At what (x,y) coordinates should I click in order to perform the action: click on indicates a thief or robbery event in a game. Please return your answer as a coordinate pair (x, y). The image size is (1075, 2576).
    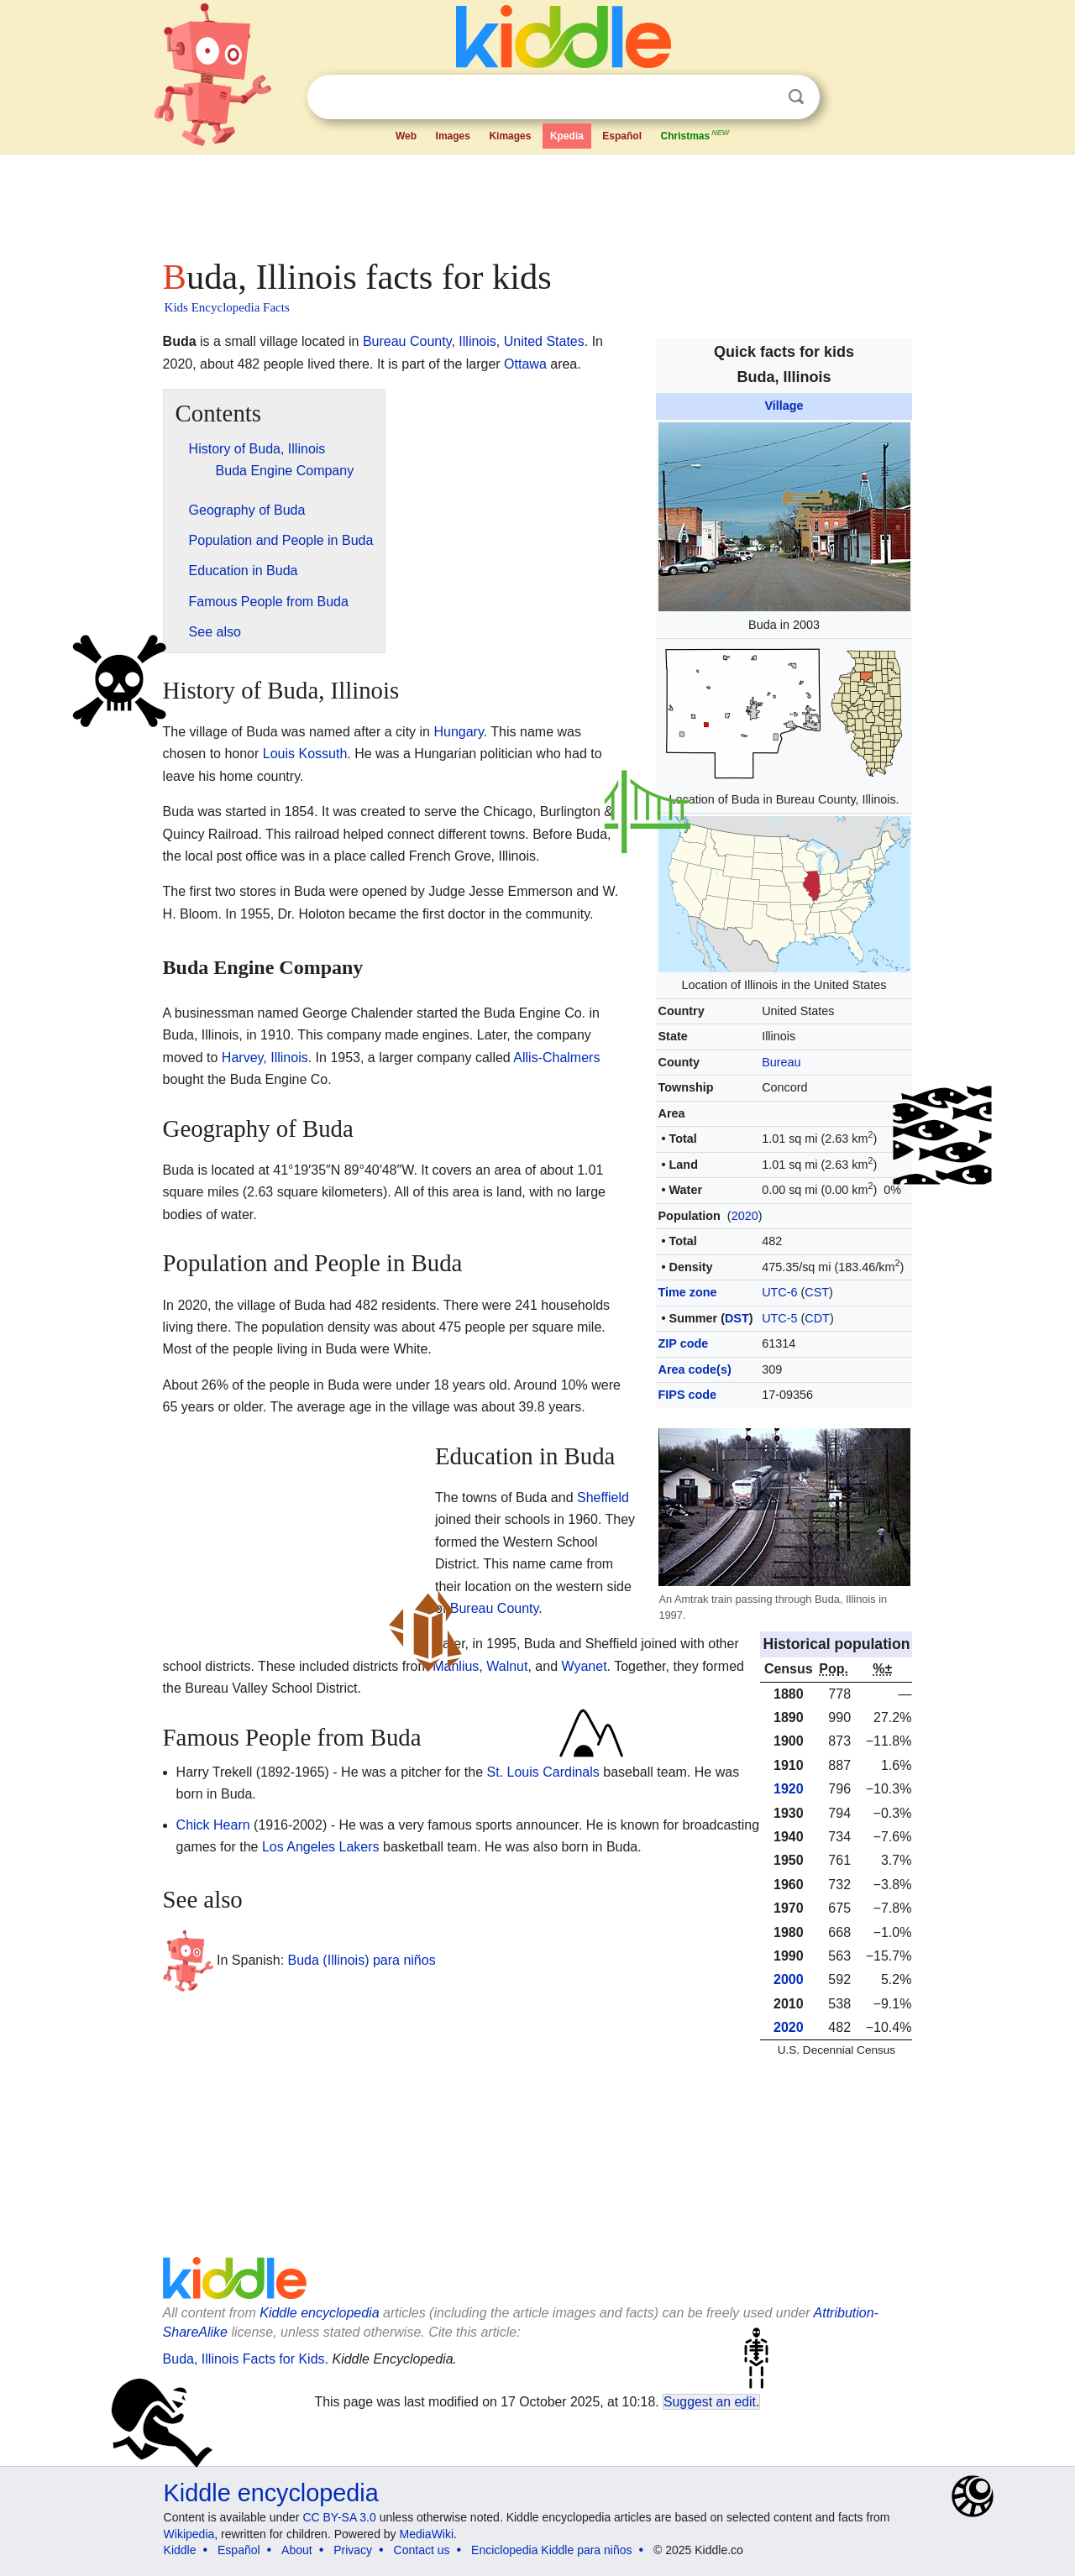
    Looking at the image, I should click on (162, 2423).